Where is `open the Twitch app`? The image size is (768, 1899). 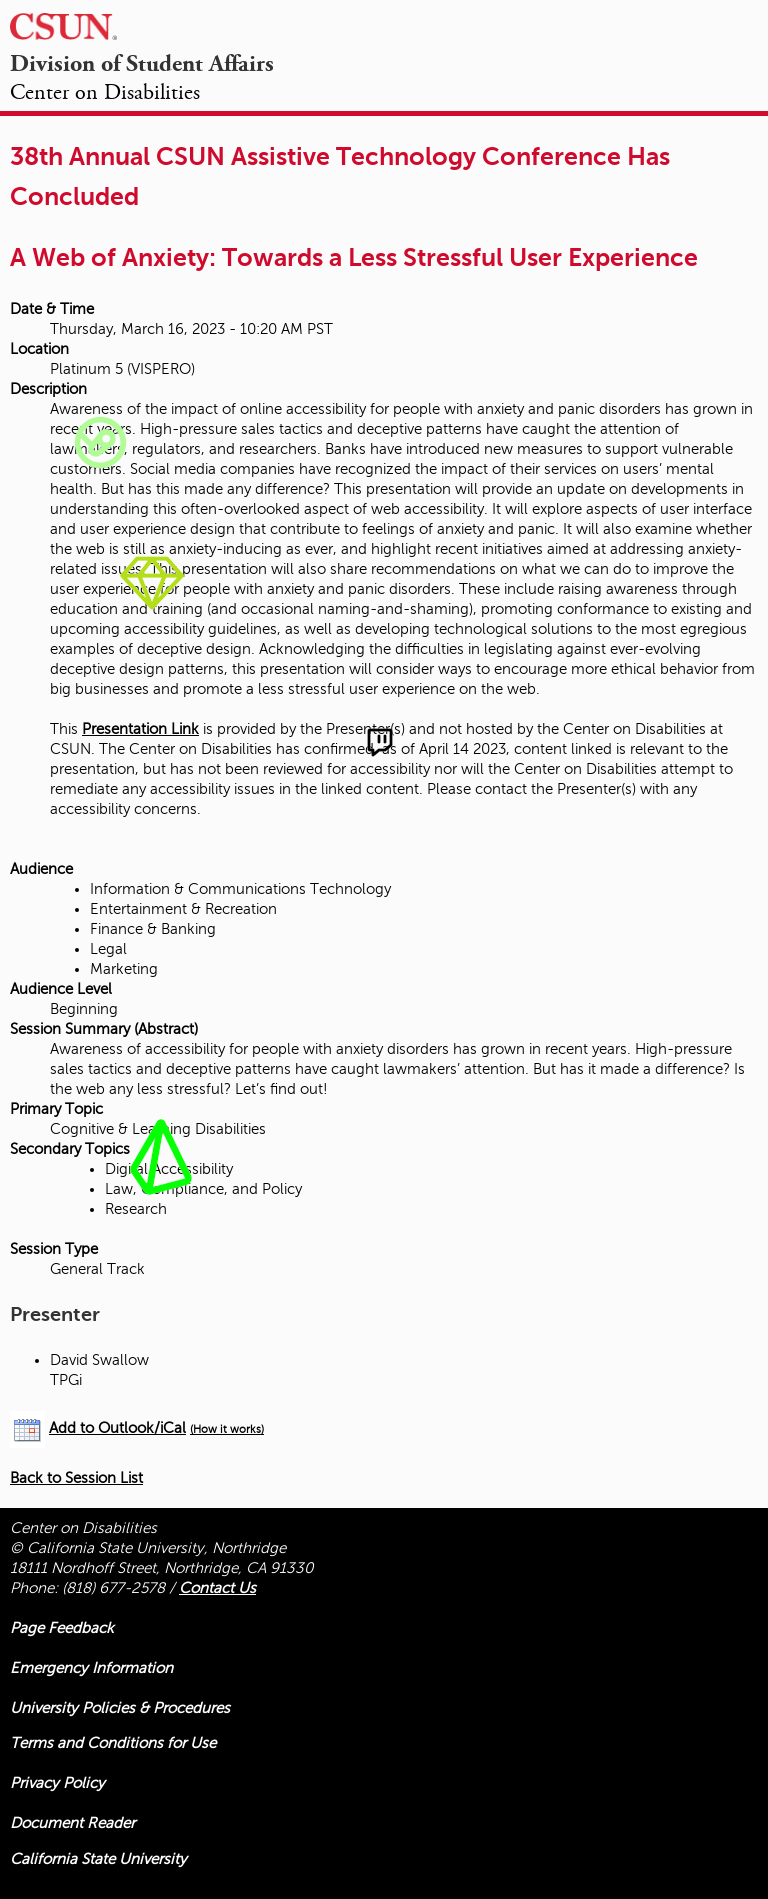 open the Twitch app is located at coordinates (380, 741).